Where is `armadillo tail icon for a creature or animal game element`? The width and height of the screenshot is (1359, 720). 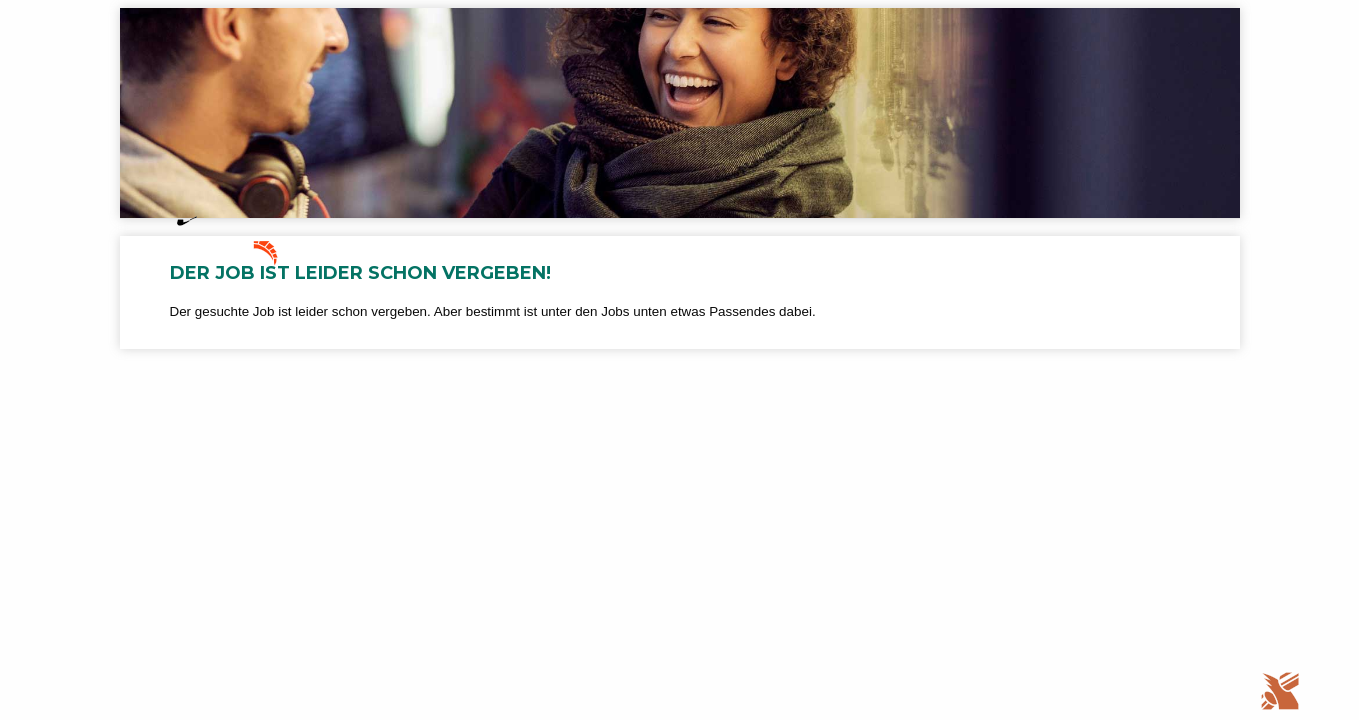 armadillo tail icon for a creature or animal game element is located at coordinates (266, 253).